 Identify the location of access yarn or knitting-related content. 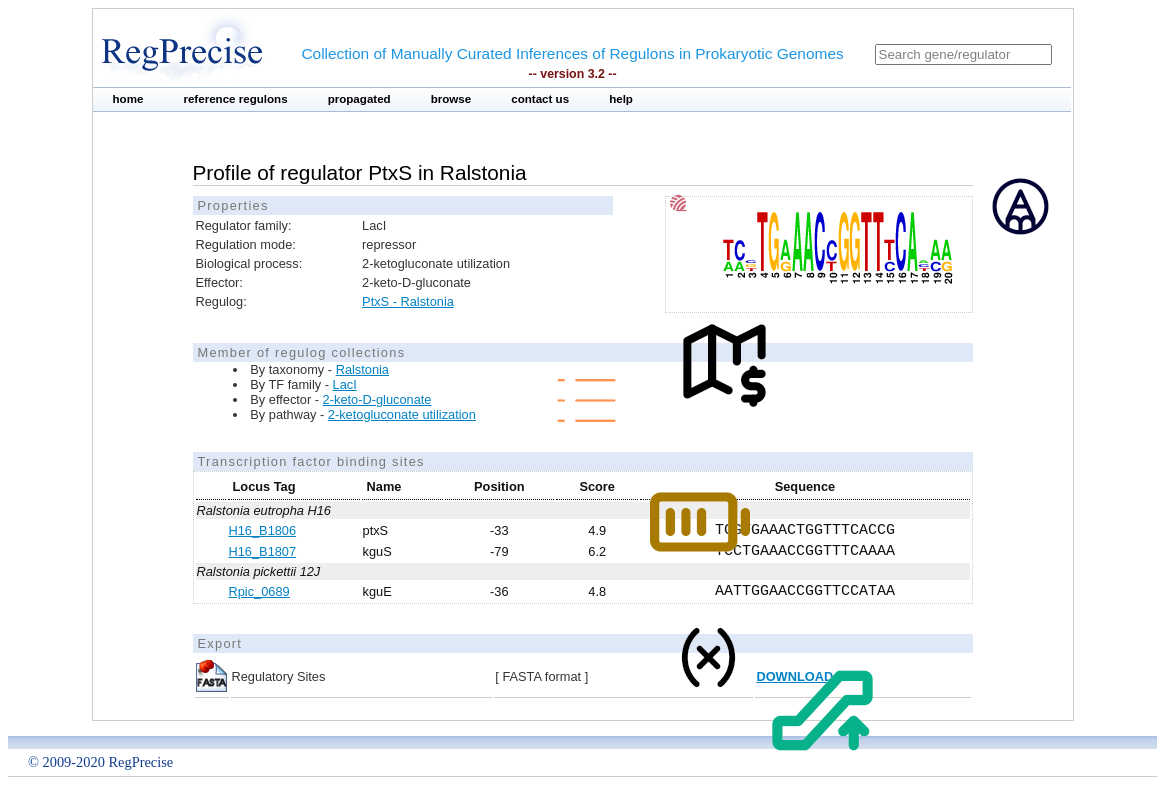
(678, 203).